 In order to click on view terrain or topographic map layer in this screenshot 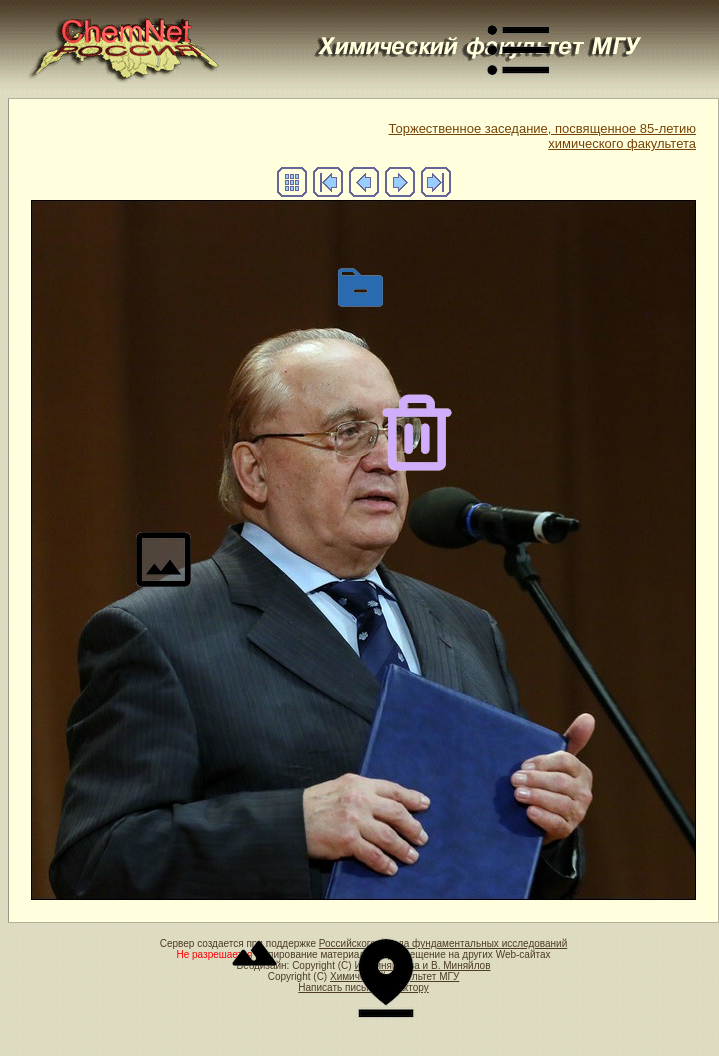, I will do `click(254, 952)`.